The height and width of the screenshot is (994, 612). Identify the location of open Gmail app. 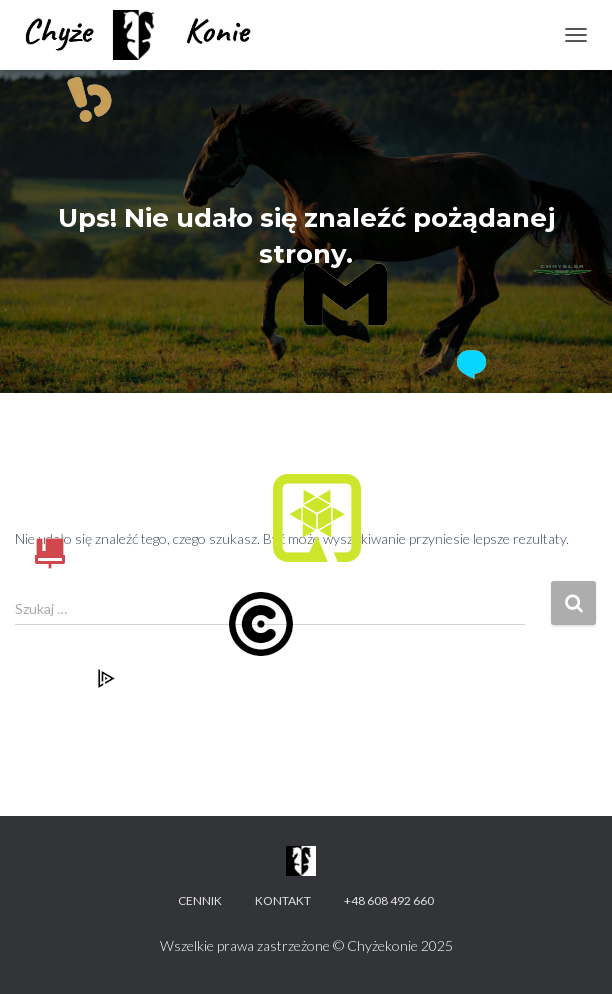
(345, 294).